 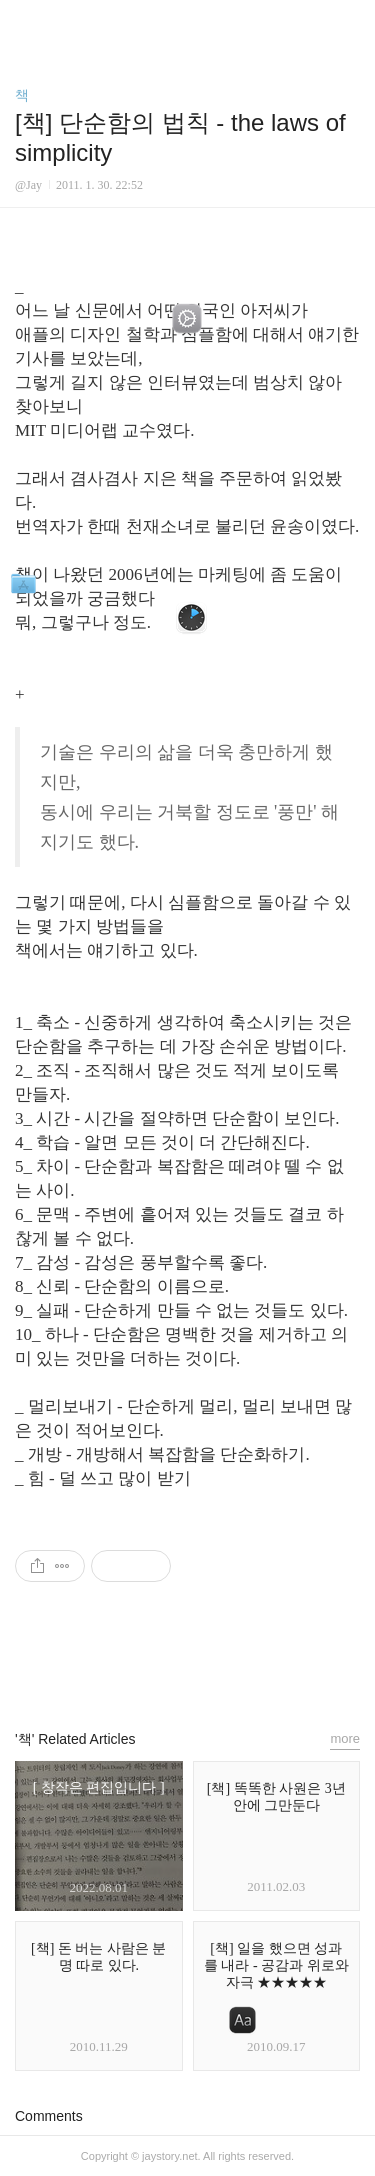 What do you see at coordinates (187, 319) in the screenshot?
I see `open system preferences` at bounding box center [187, 319].